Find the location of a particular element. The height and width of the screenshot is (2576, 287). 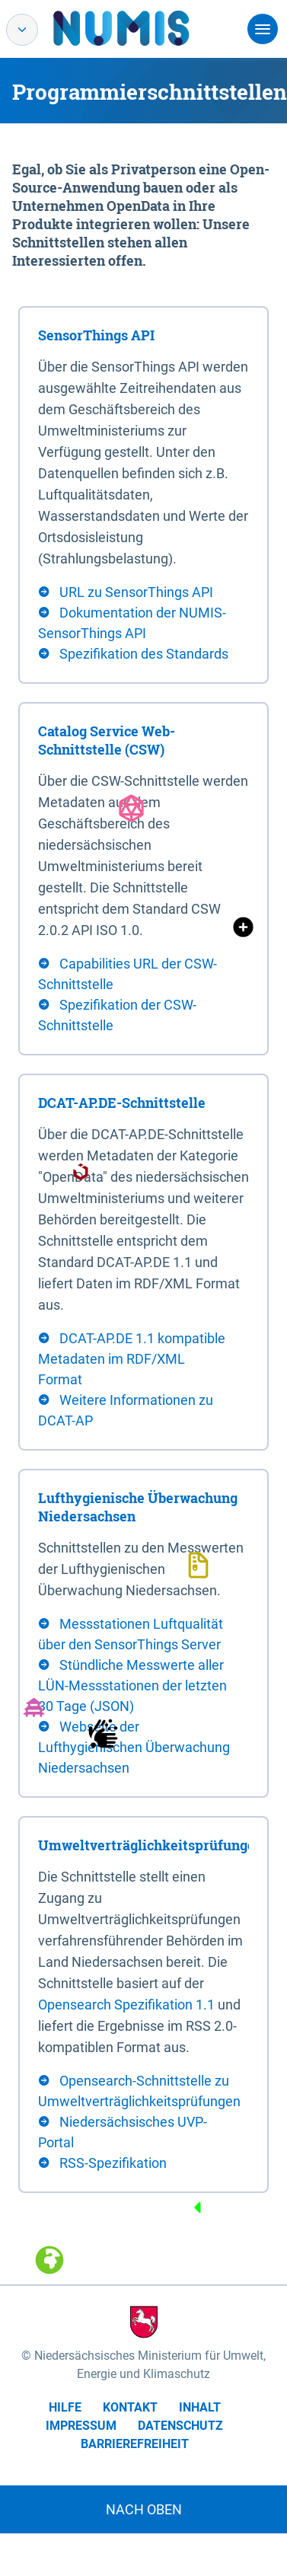

wash your hands reminder is located at coordinates (103, 1733).